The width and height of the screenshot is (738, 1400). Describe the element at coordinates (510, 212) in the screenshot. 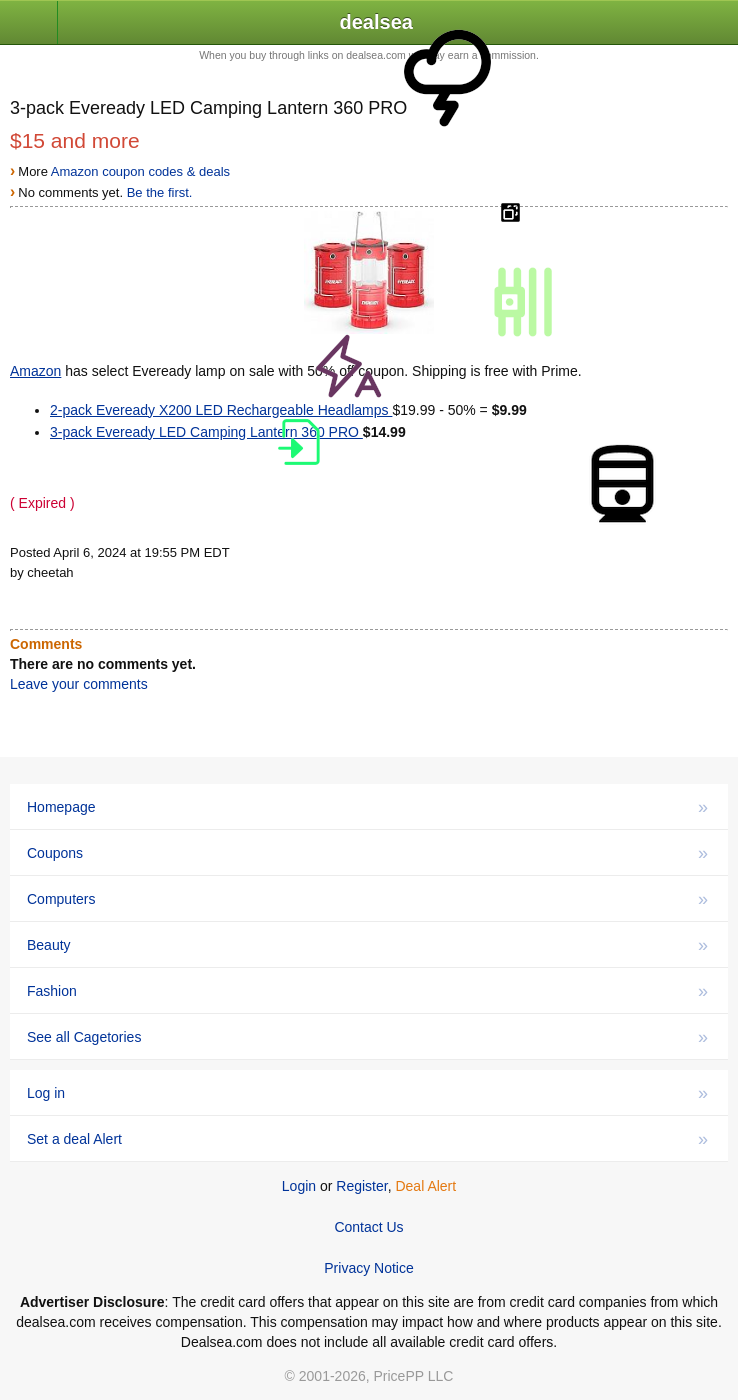

I see `move selection to background layer` at that location.